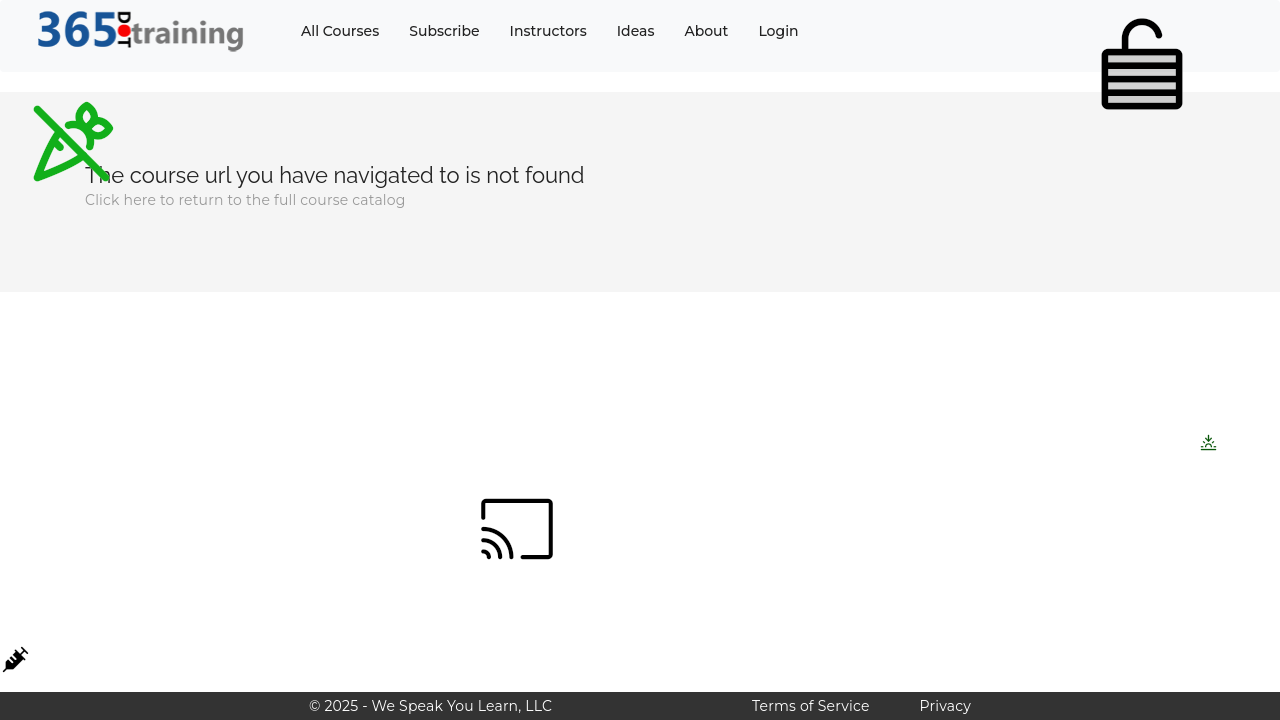 The height and width of the screenshot is (720, 1280). I want to click on access vaccination or medical records, so click(15, 659).